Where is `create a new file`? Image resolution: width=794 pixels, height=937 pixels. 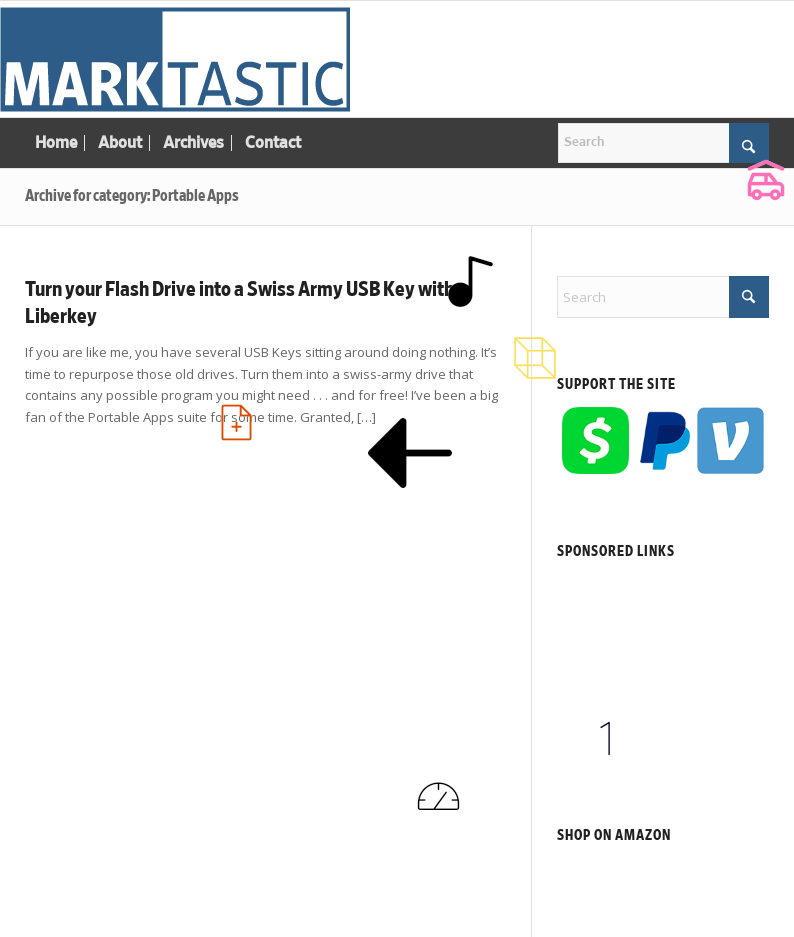 create a new file is located at coordinates (236, 422).